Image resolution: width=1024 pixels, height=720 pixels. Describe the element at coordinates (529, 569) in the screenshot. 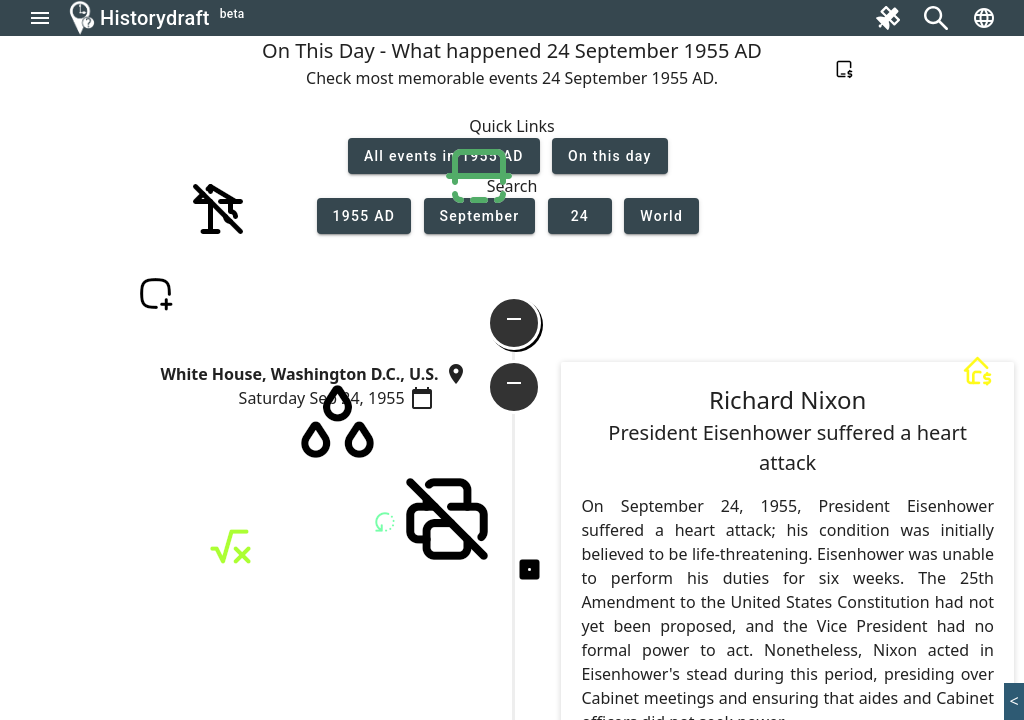

I see `indicates a value of one in a dice or random number game` at that location.